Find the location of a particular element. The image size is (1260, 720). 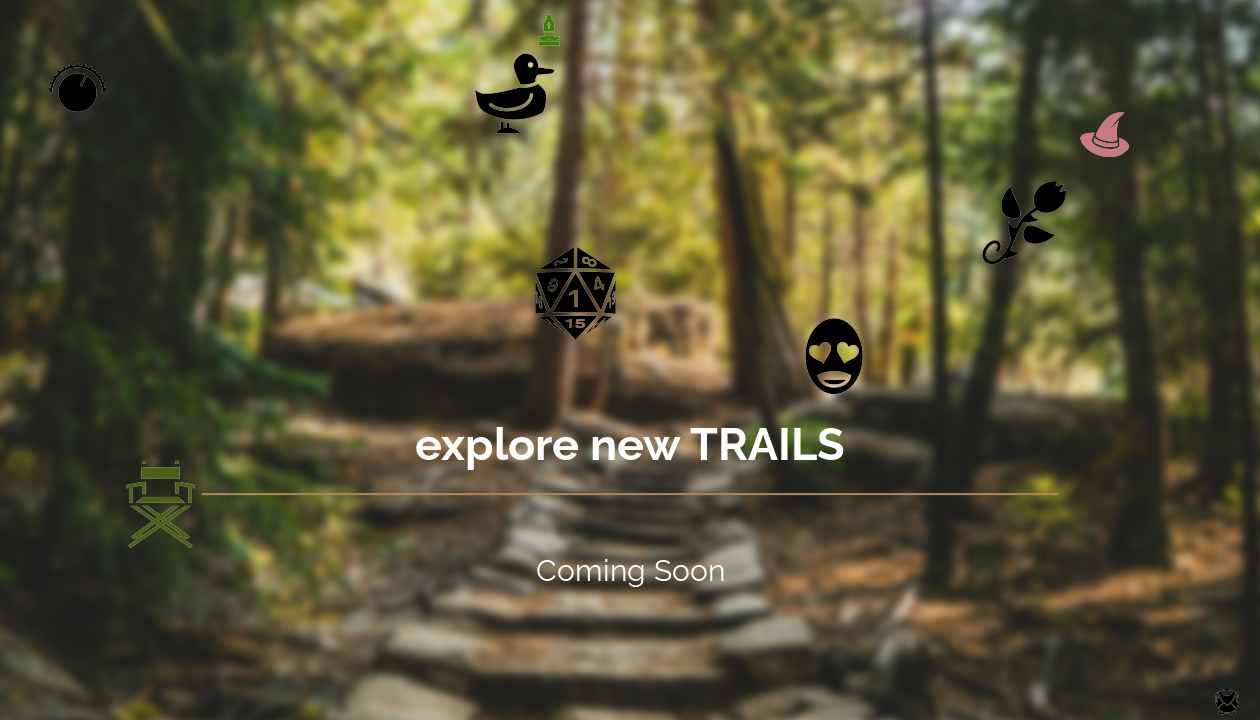

access director or creator mode is located at coordinates (160, 504).